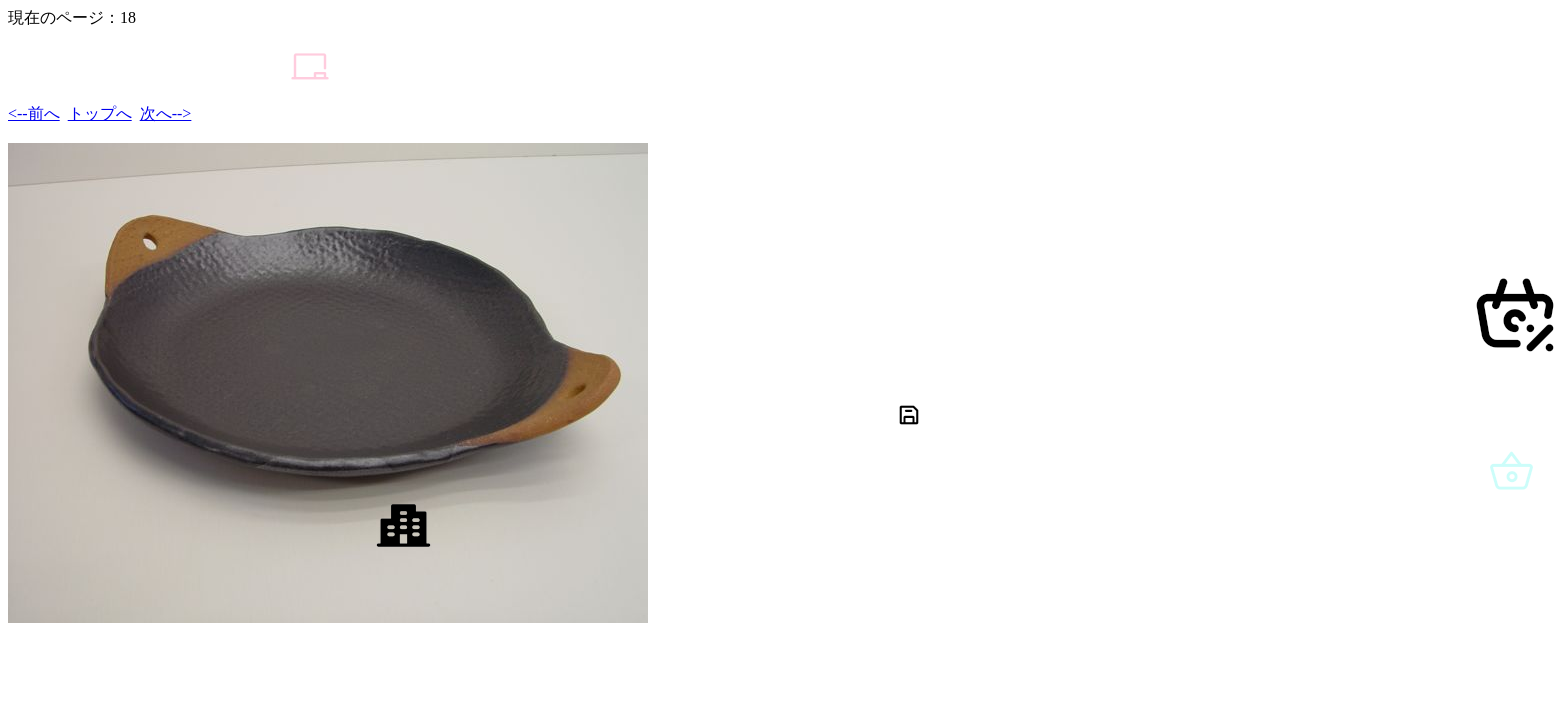 The width and height of the screenshot is (1568, 720). Describe the element at coordinates (403, 525) in the screenshot. I see `view apartment or residential listings` at that location.